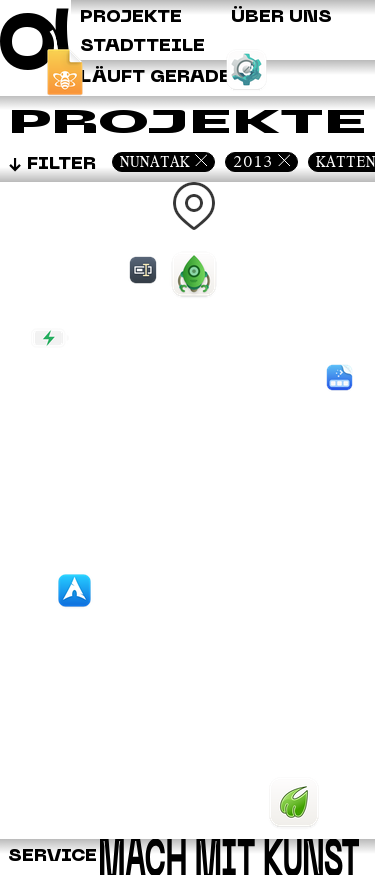 Image resolution: width=375 pixels, height=875 pixels. What do you see at coordinates (194, 274) in the screenshot?
I see `open Robo 3T MongoDB database management app` at bounding box center [194, 274].